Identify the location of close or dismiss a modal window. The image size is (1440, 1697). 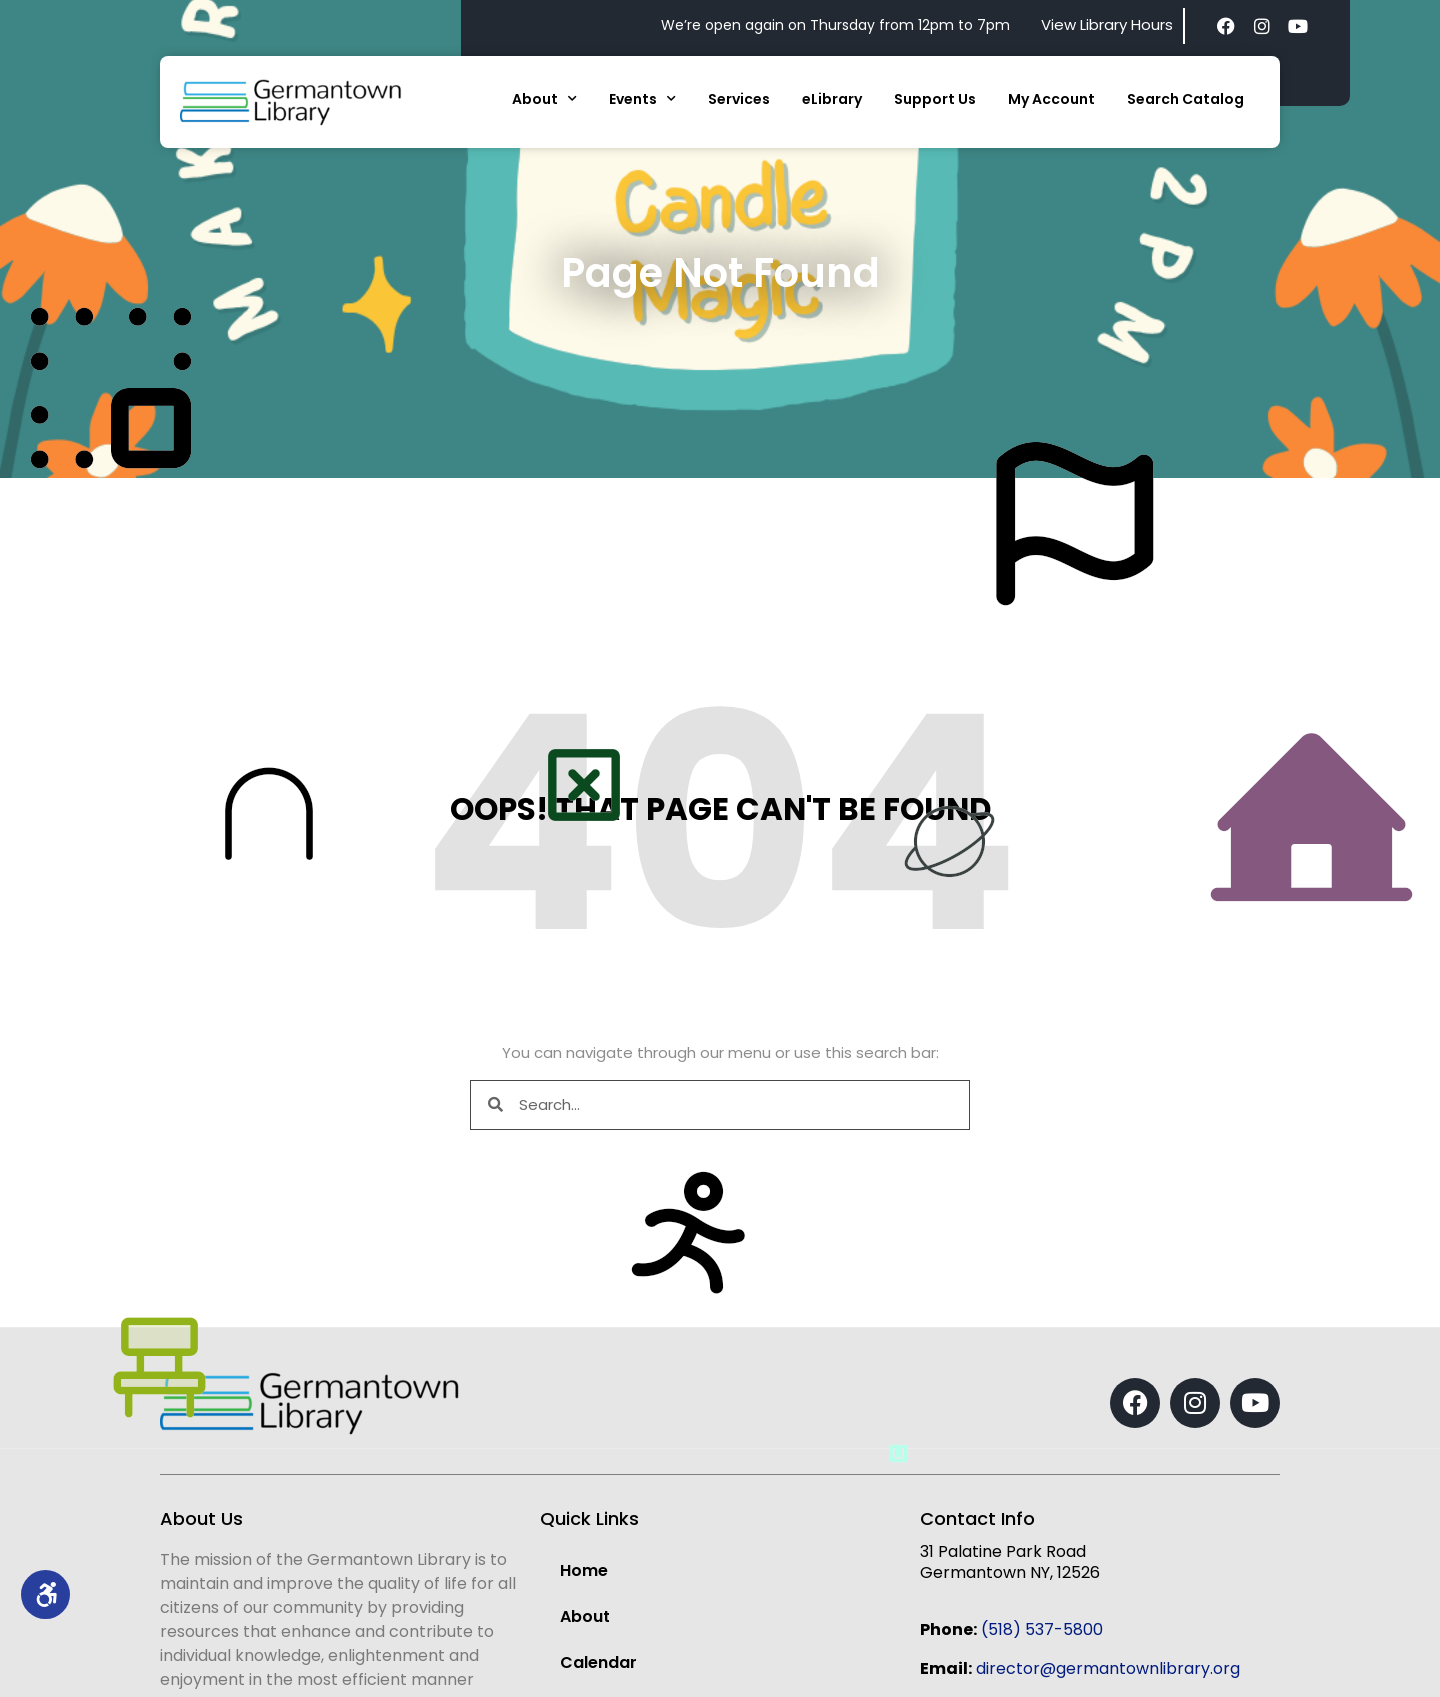
(584, 785).